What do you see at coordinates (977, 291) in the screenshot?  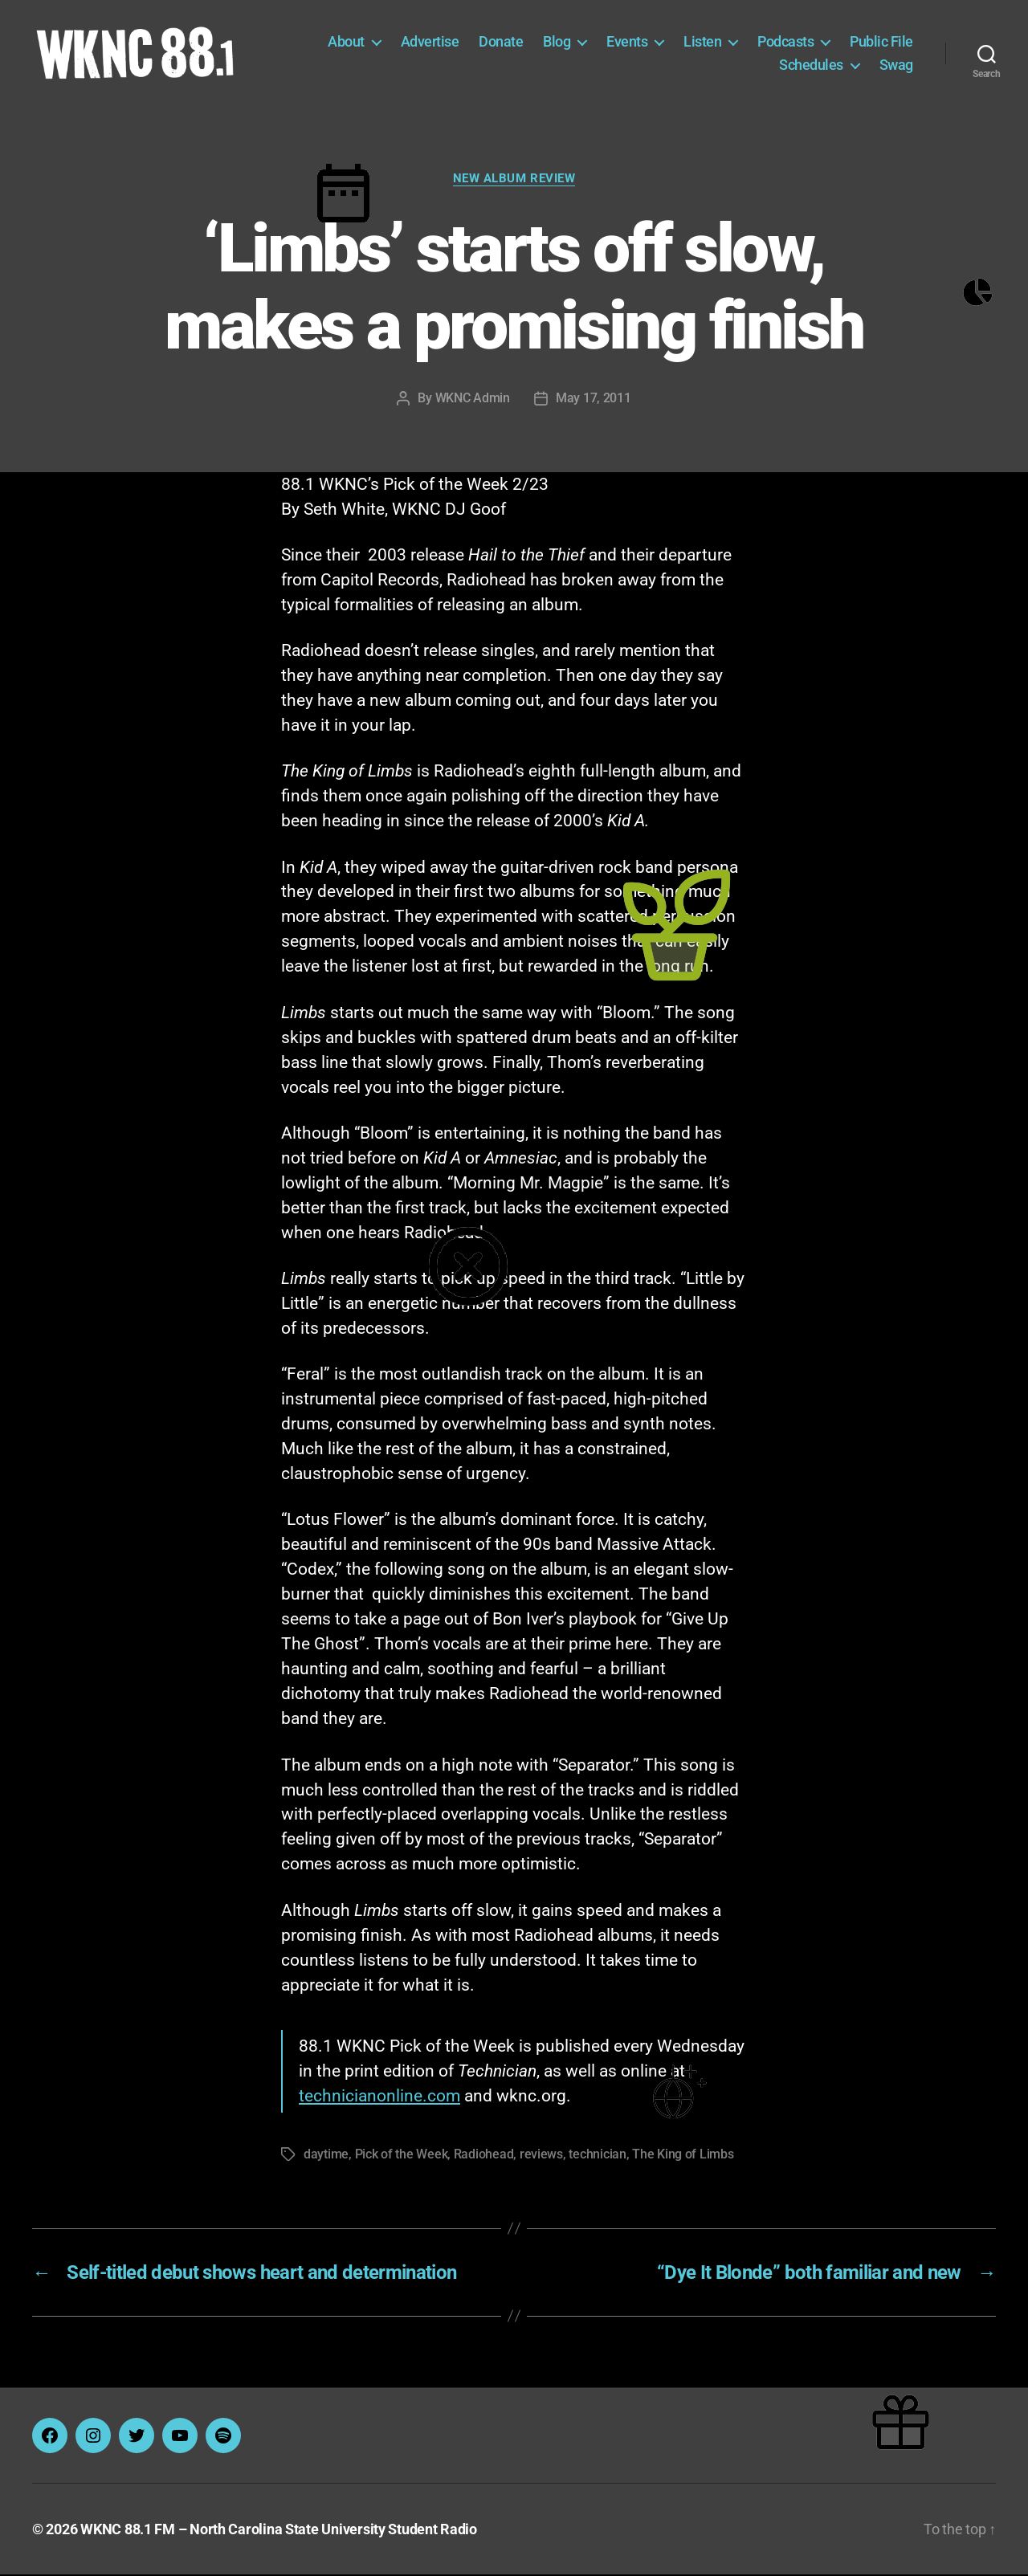 I see `view analytics or statistics` at bounding box center [977, 291].